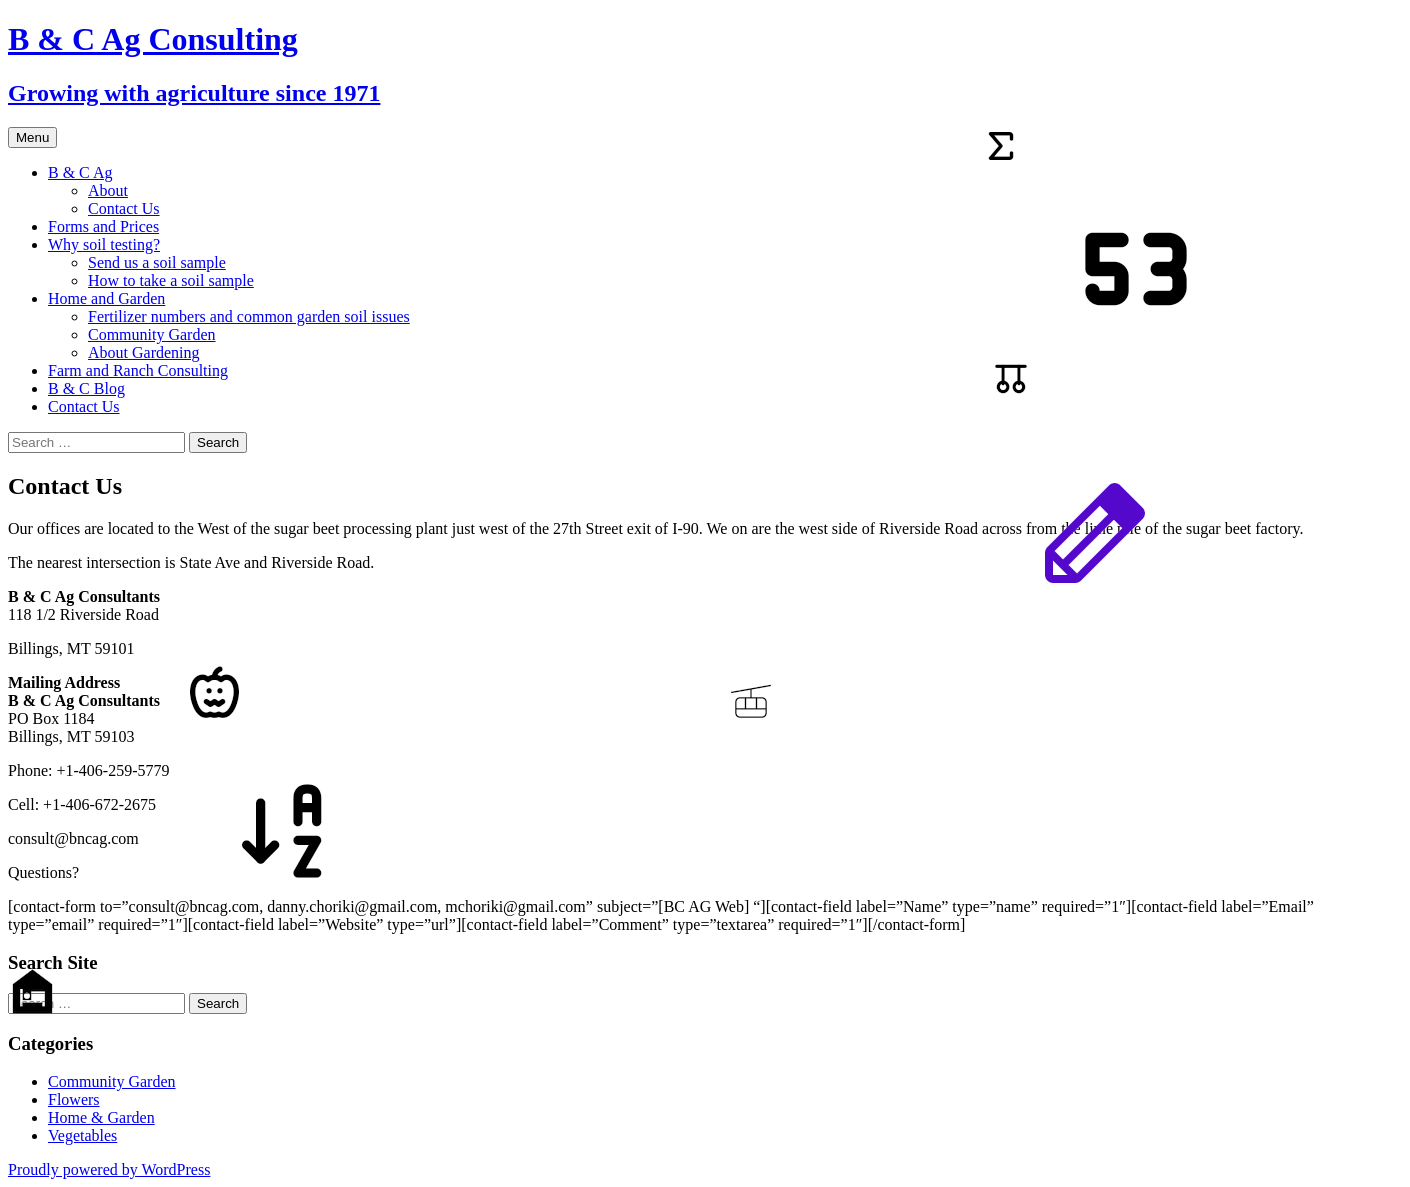 This screenshot has height=1187, width=1410. What do you see at coordinates (1001, 146) in the screenshot?
I see `calculate the sum of selected values` at bounding box center [1001, 146].